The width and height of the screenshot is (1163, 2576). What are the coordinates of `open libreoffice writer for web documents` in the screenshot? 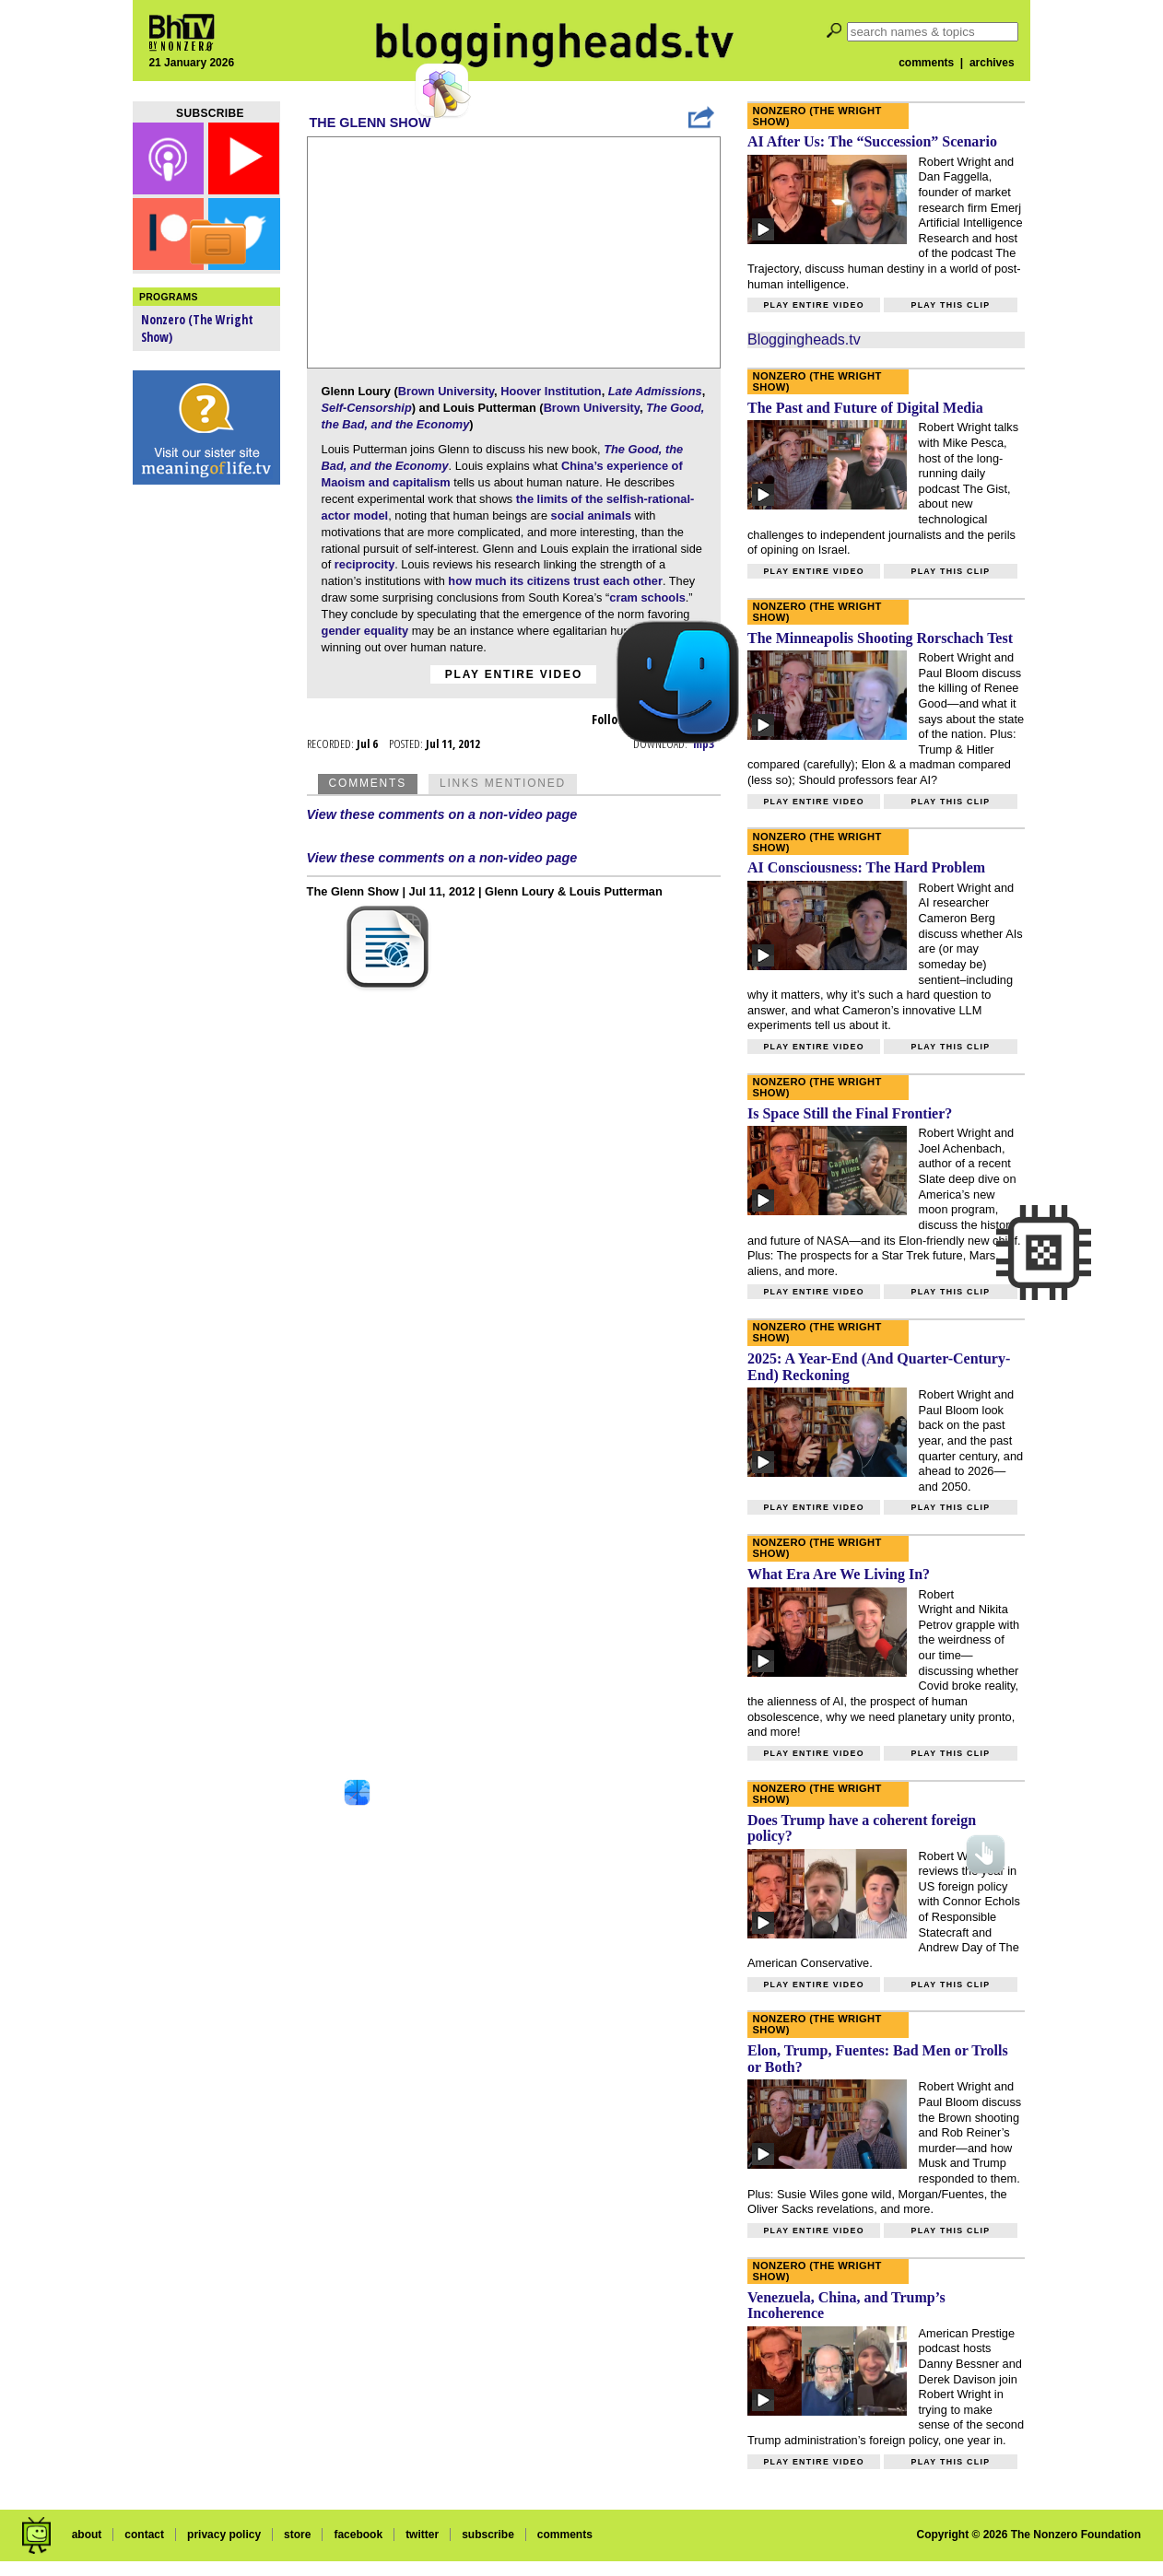 It's located at (387, 946).